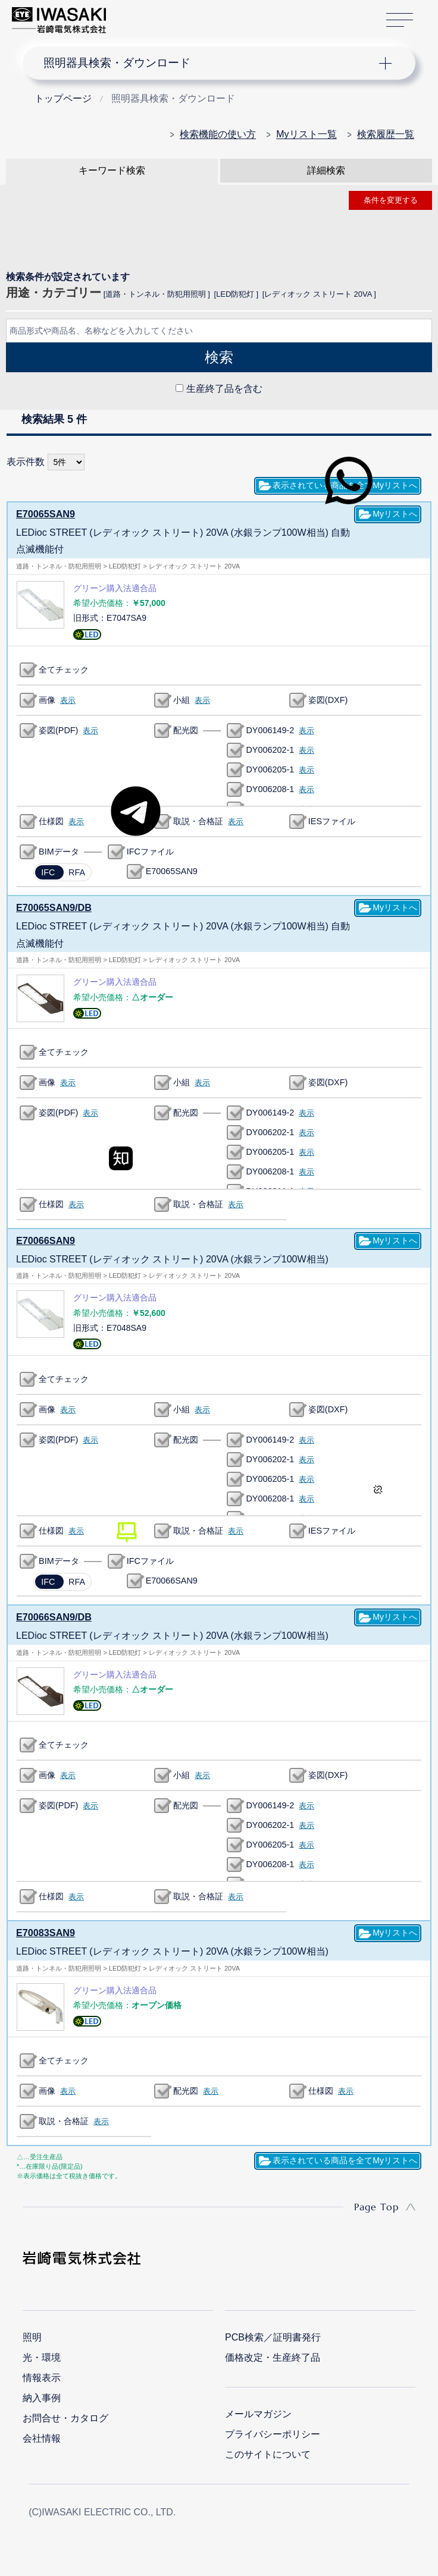 Image resolution: width=438 pixels, height=2576 pixels. What do you see at coordinates (127, 1531) in the screenshot?
I see `access brush or painting tools` at bounding box center [127, 1531].